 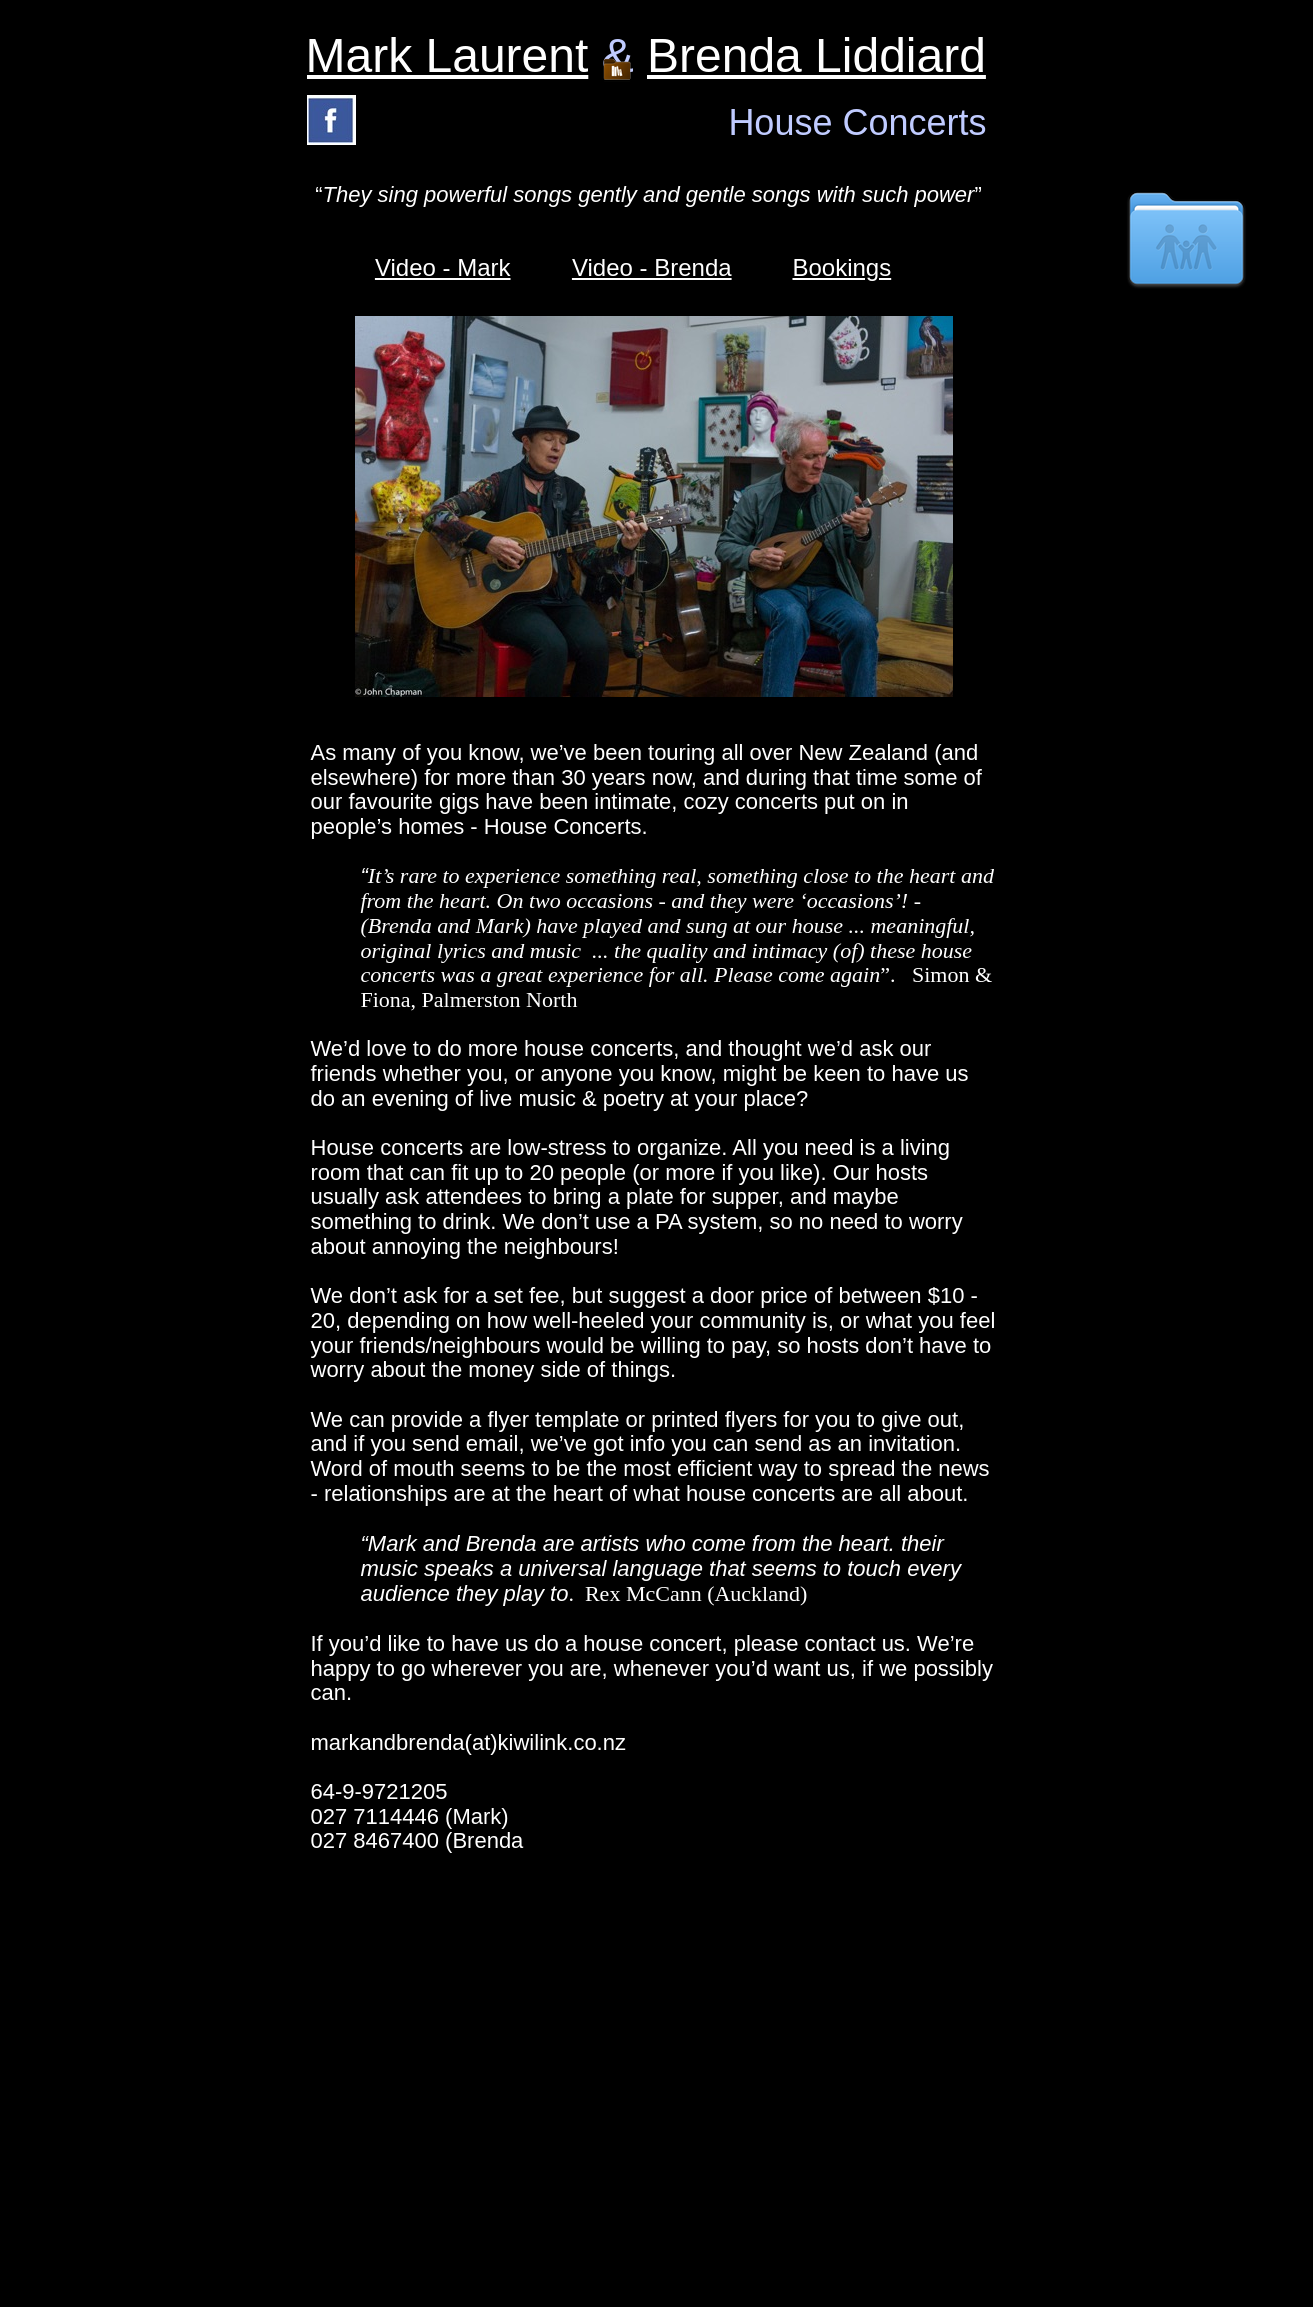 I want to click on open the family shared folder, so click(x=1186, y=238).